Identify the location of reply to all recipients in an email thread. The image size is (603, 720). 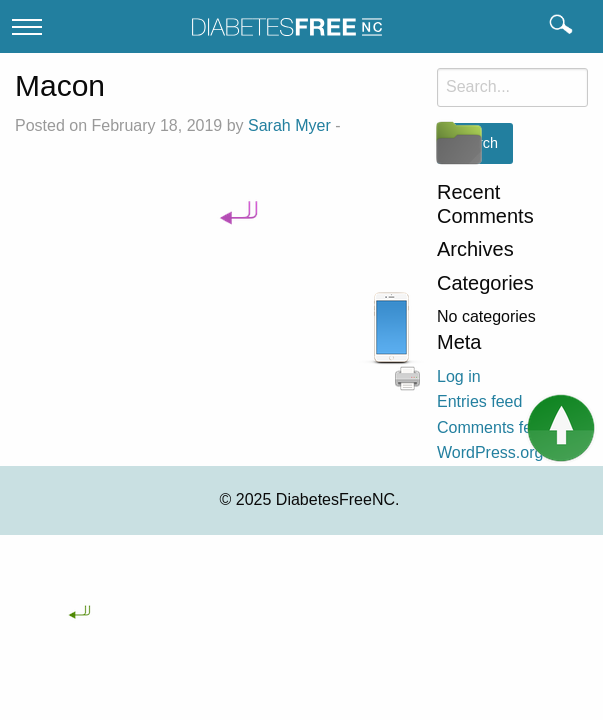
(79, 612).